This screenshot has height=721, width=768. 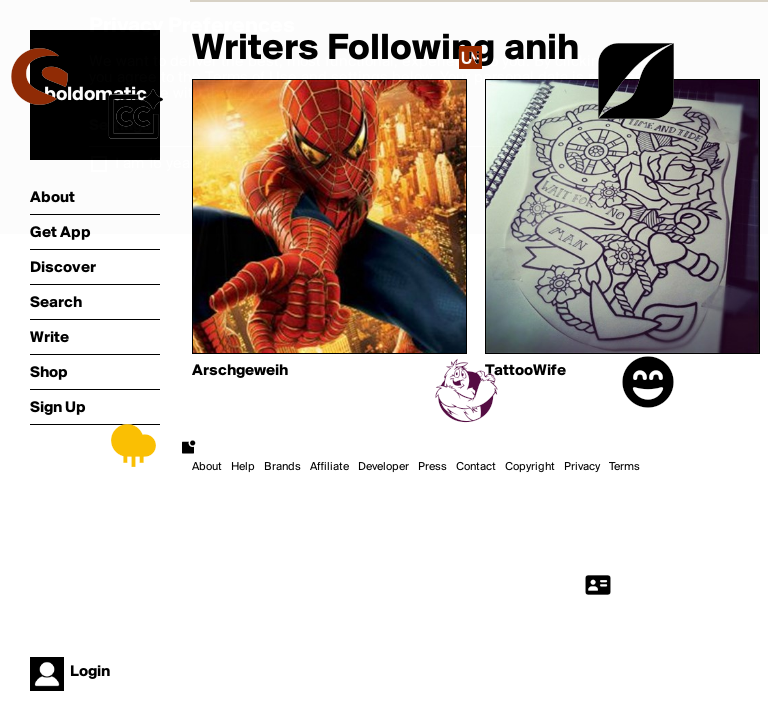 What do you see at coordinates (466, 390) in the screenshot?
I see `the red yeti brand logo` at bounding box center [466, 390].